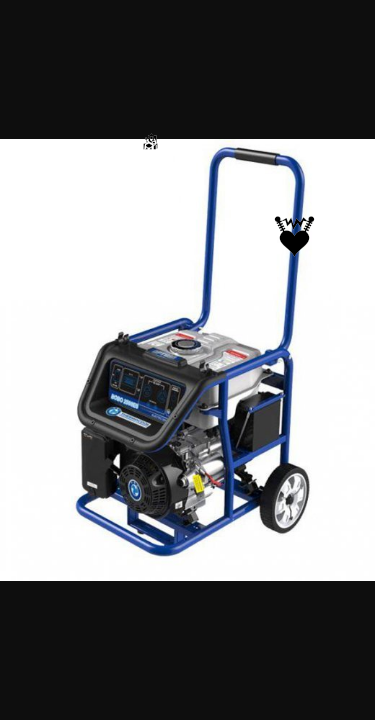 Image resolution: width=375 pixels, height=720 pixels. What do you see at coordinates (294, 236) in the screenshot?
I see `view health or vitality status in a game` at bounding box center [294, 236].